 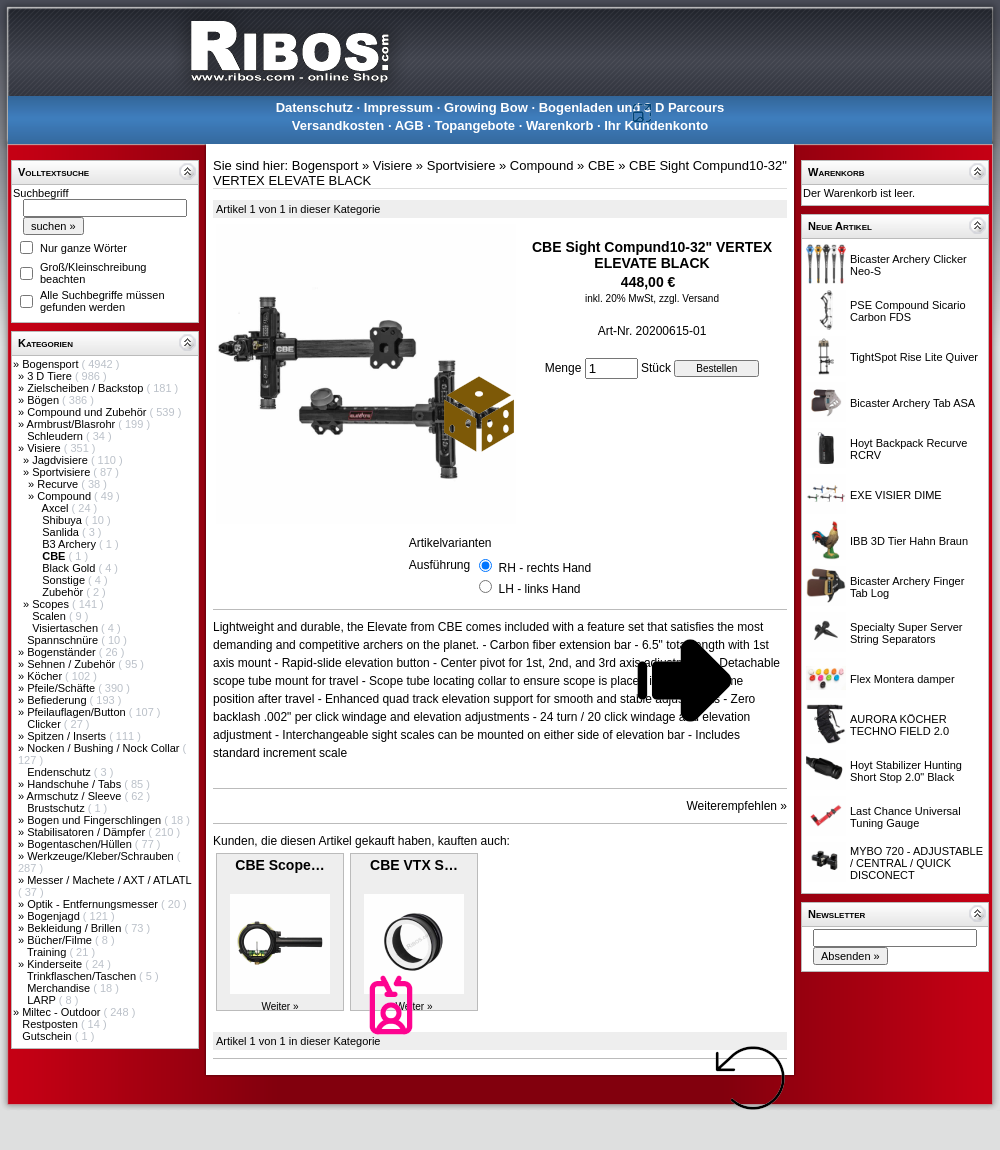 What do you see at coordinates (479, 414) in the screenshot?
I see `randomize or shuffle content` at bounding box center [479, 414].